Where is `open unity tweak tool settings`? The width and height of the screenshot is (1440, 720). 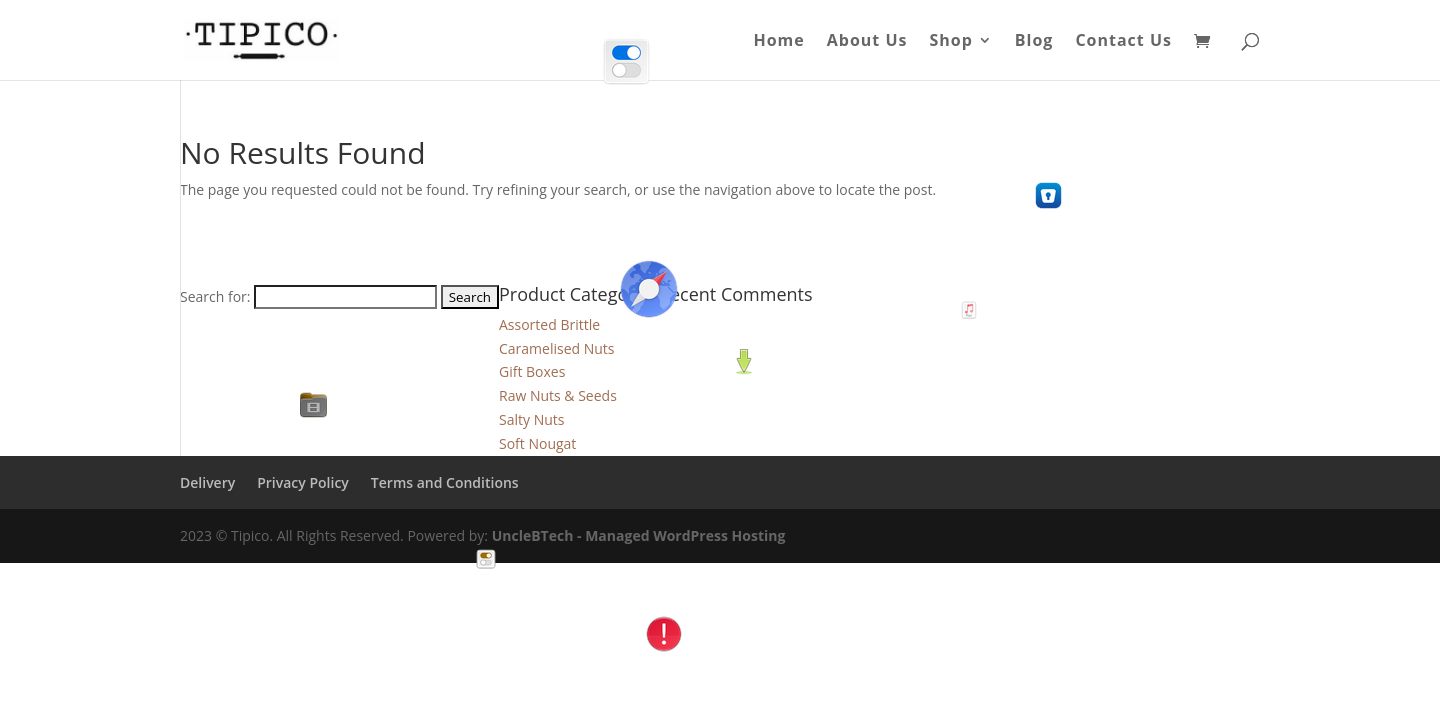
open unity tweak tool settings is located at coordinates (486, 559).